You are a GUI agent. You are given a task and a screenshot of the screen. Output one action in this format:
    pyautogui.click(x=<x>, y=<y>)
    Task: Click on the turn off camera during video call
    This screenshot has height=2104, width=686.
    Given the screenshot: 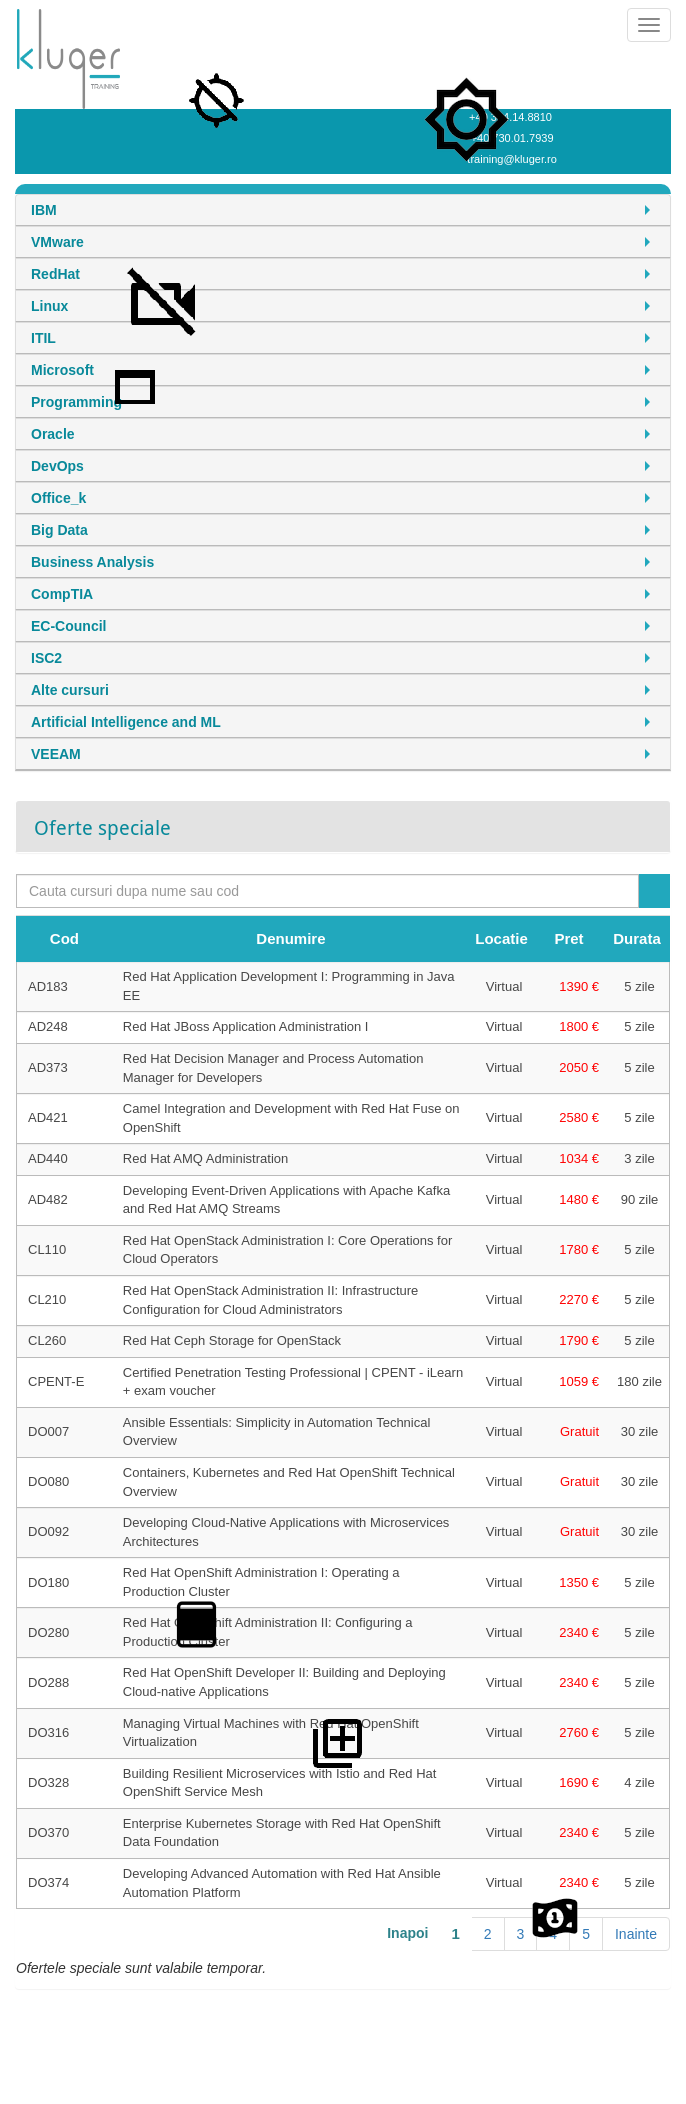 What is the action you would take?
    pyautogui.click(x=163, y=304)
    